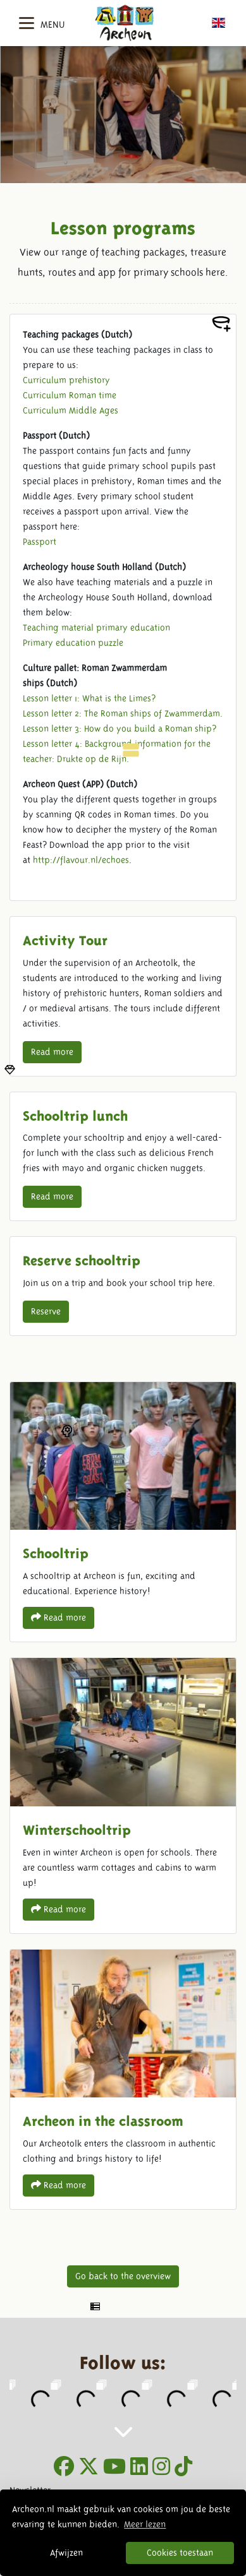 The image size is (246, 2576). Describe the element at coordinates (95, 2306) in the screenshot. I see `switch to list view` at that location.